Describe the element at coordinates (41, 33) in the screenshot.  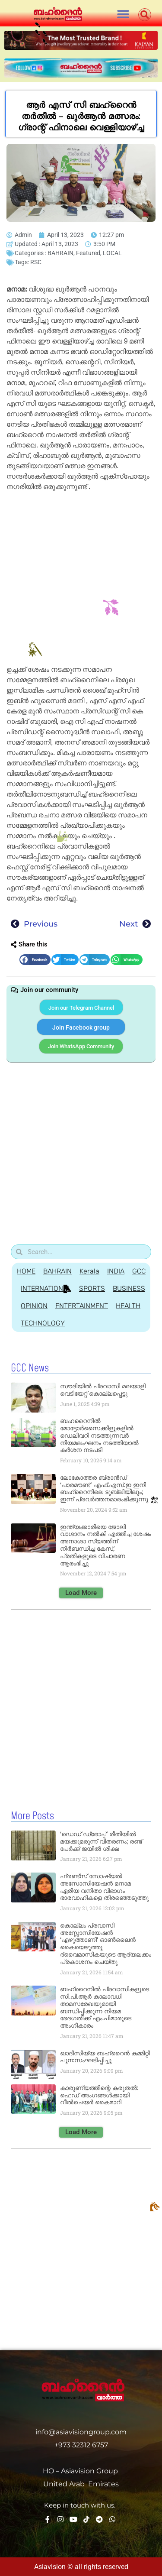
I see `track your steps or walking activity` at that location.